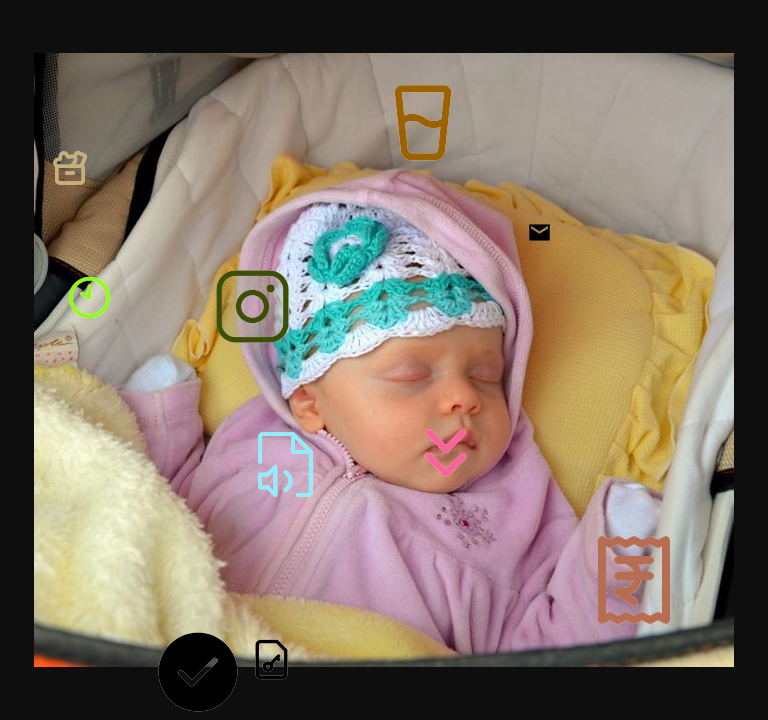  Describe the element at coordinates (446, 453) in the screenshot. I see `scroll down or view more content` at that location.